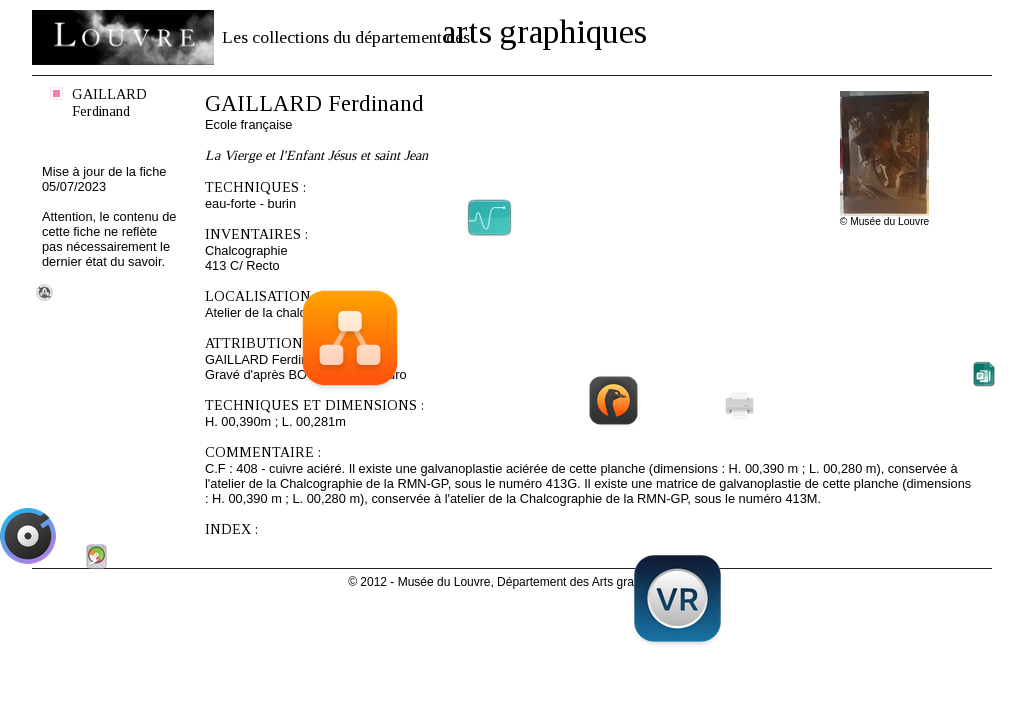 This screenshot has width=1024, height=720. What do you see at coordinates (677, 598) in the screenshot?
I see `launch VR monitor application` at bounding box center [677, 598].